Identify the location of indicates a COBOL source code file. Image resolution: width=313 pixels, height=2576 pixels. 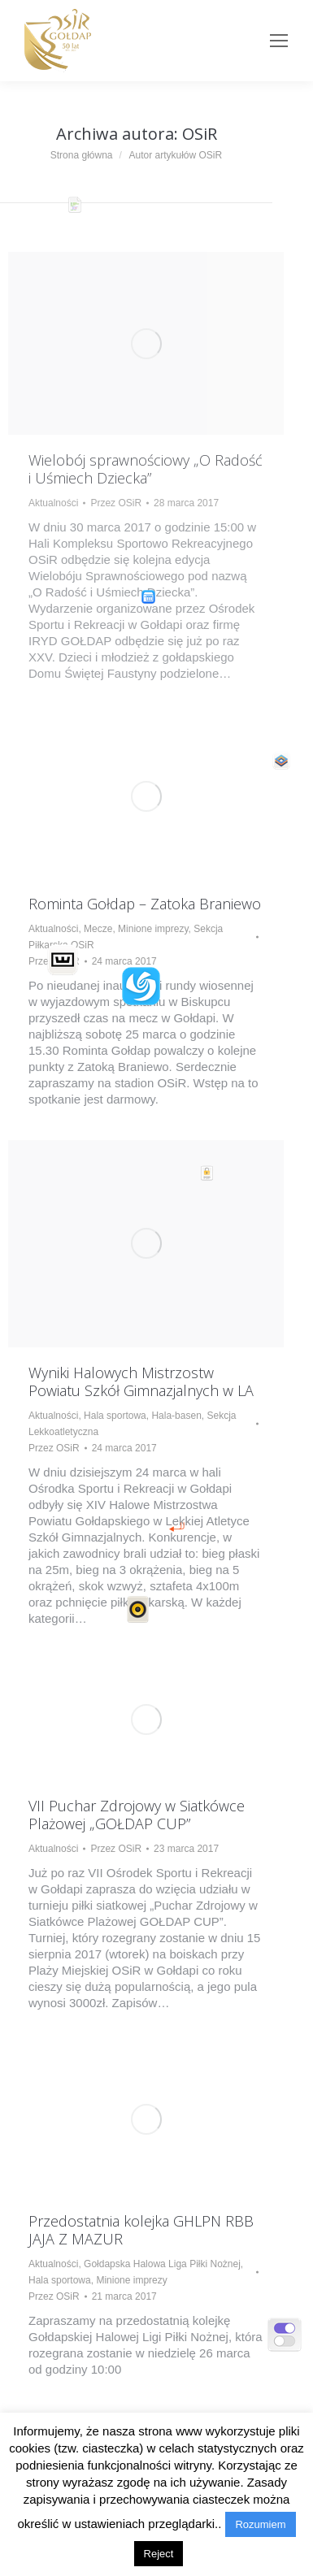
(75, 205).